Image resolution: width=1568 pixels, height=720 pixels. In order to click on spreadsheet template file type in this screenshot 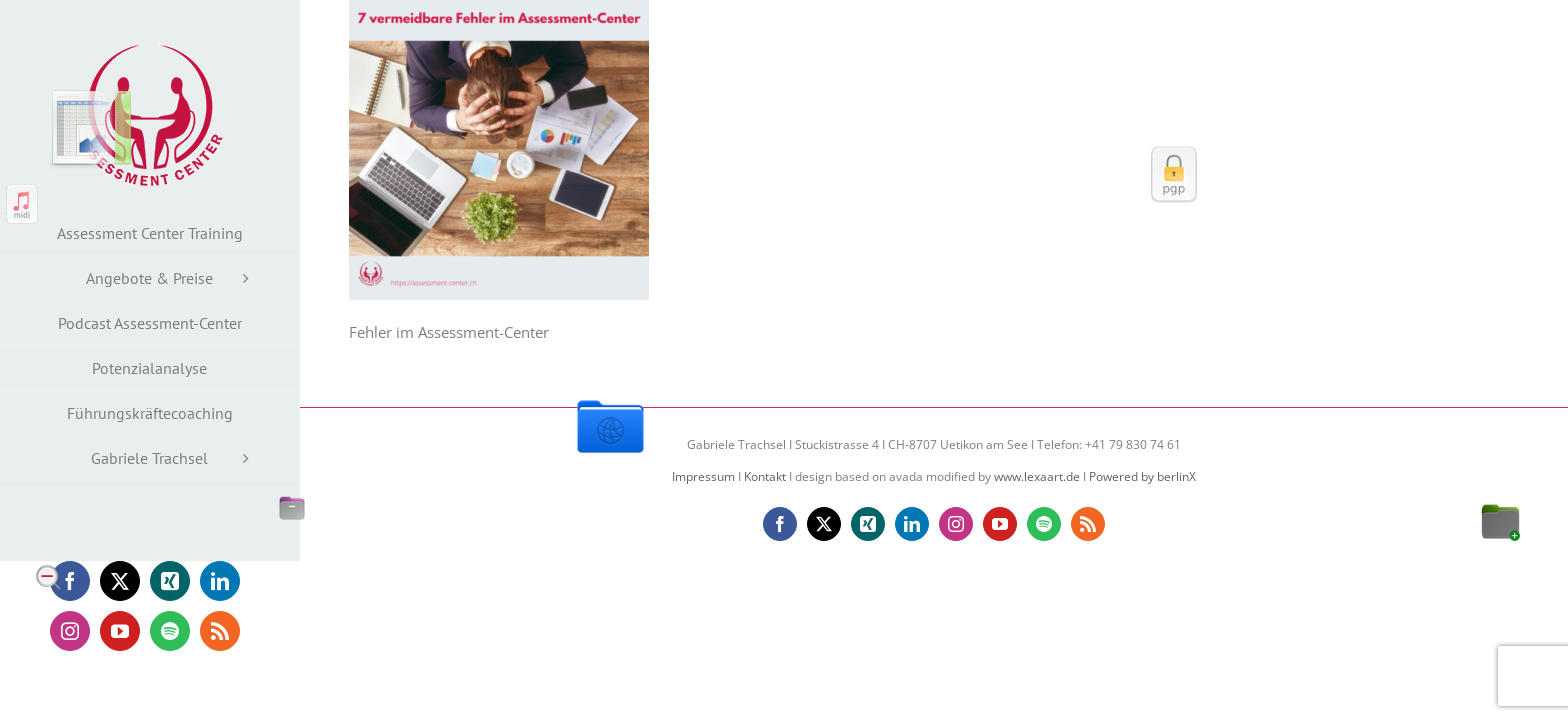, I will do `click(90, 127)`.